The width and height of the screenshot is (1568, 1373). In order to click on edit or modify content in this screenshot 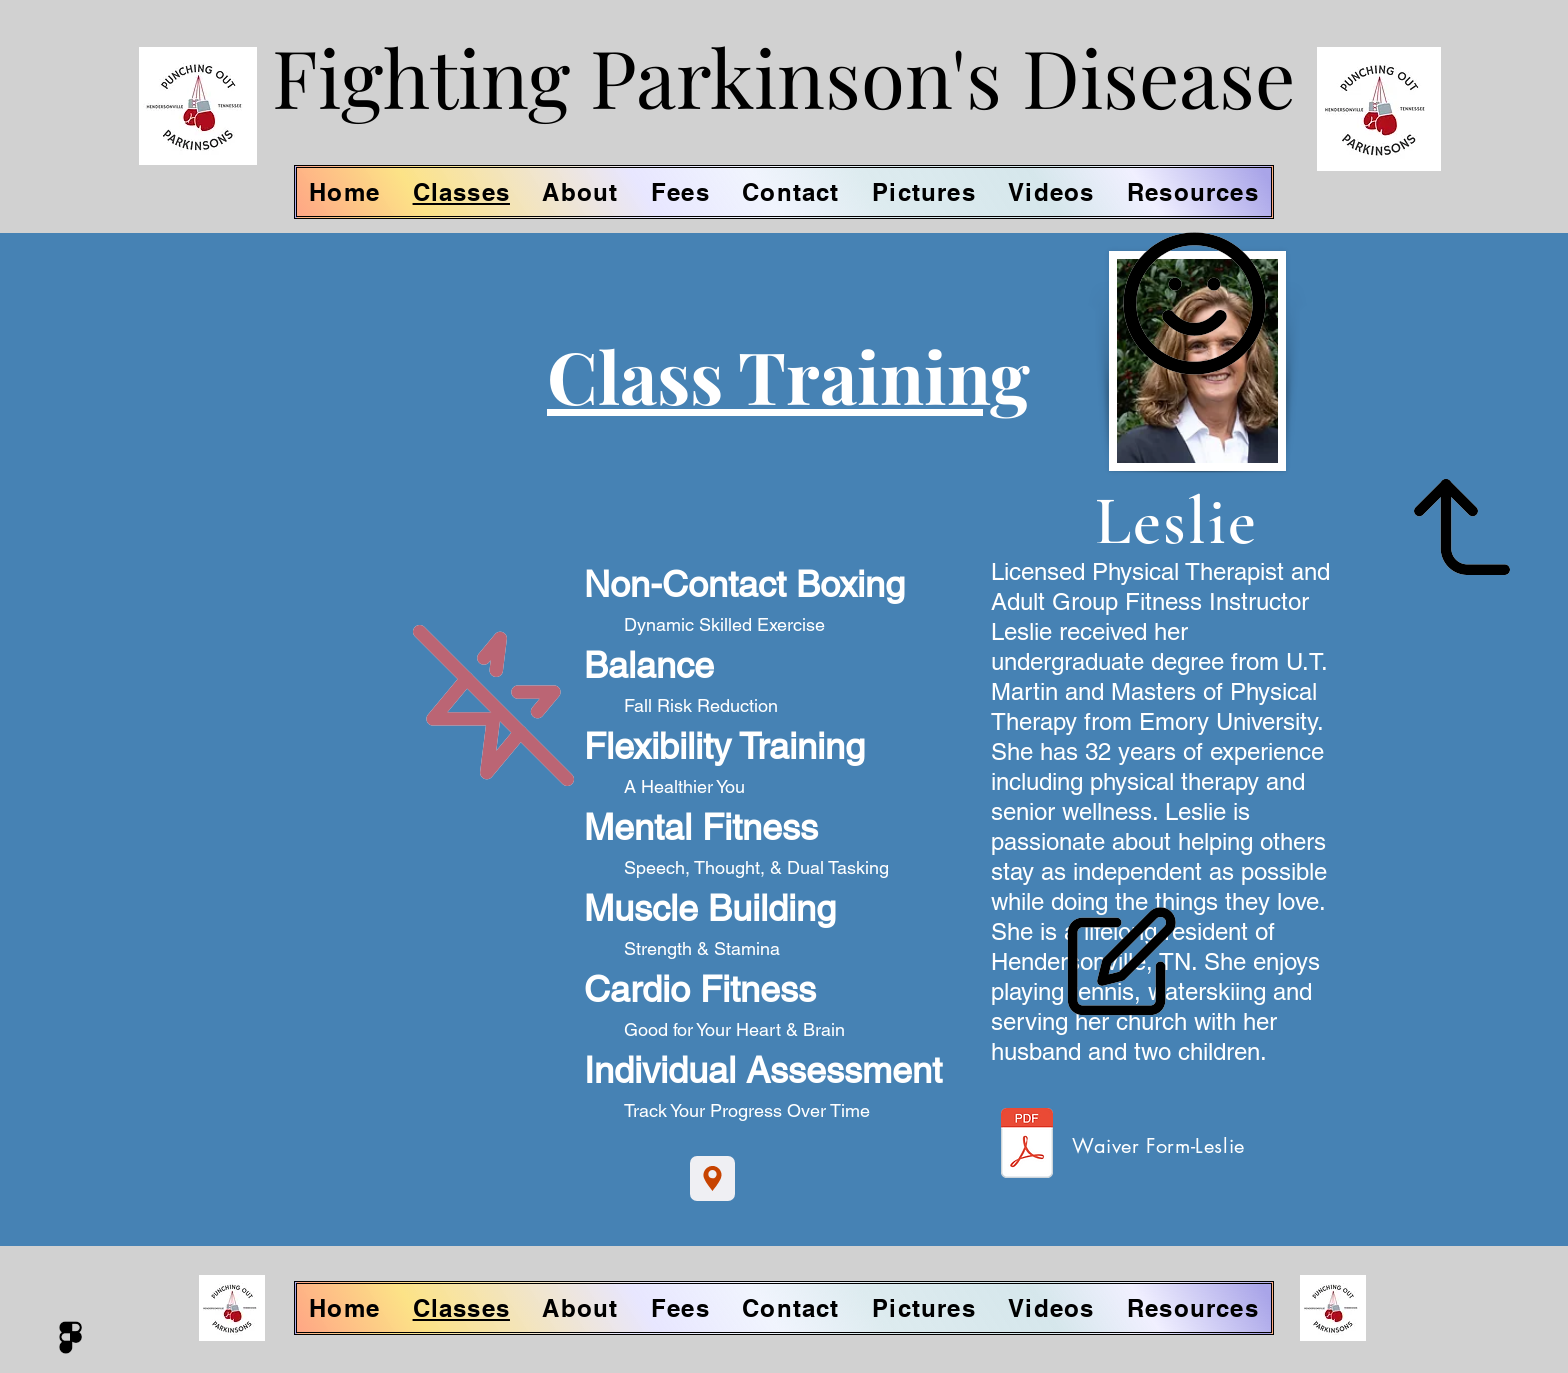, I will do `click(1121, 961)`.